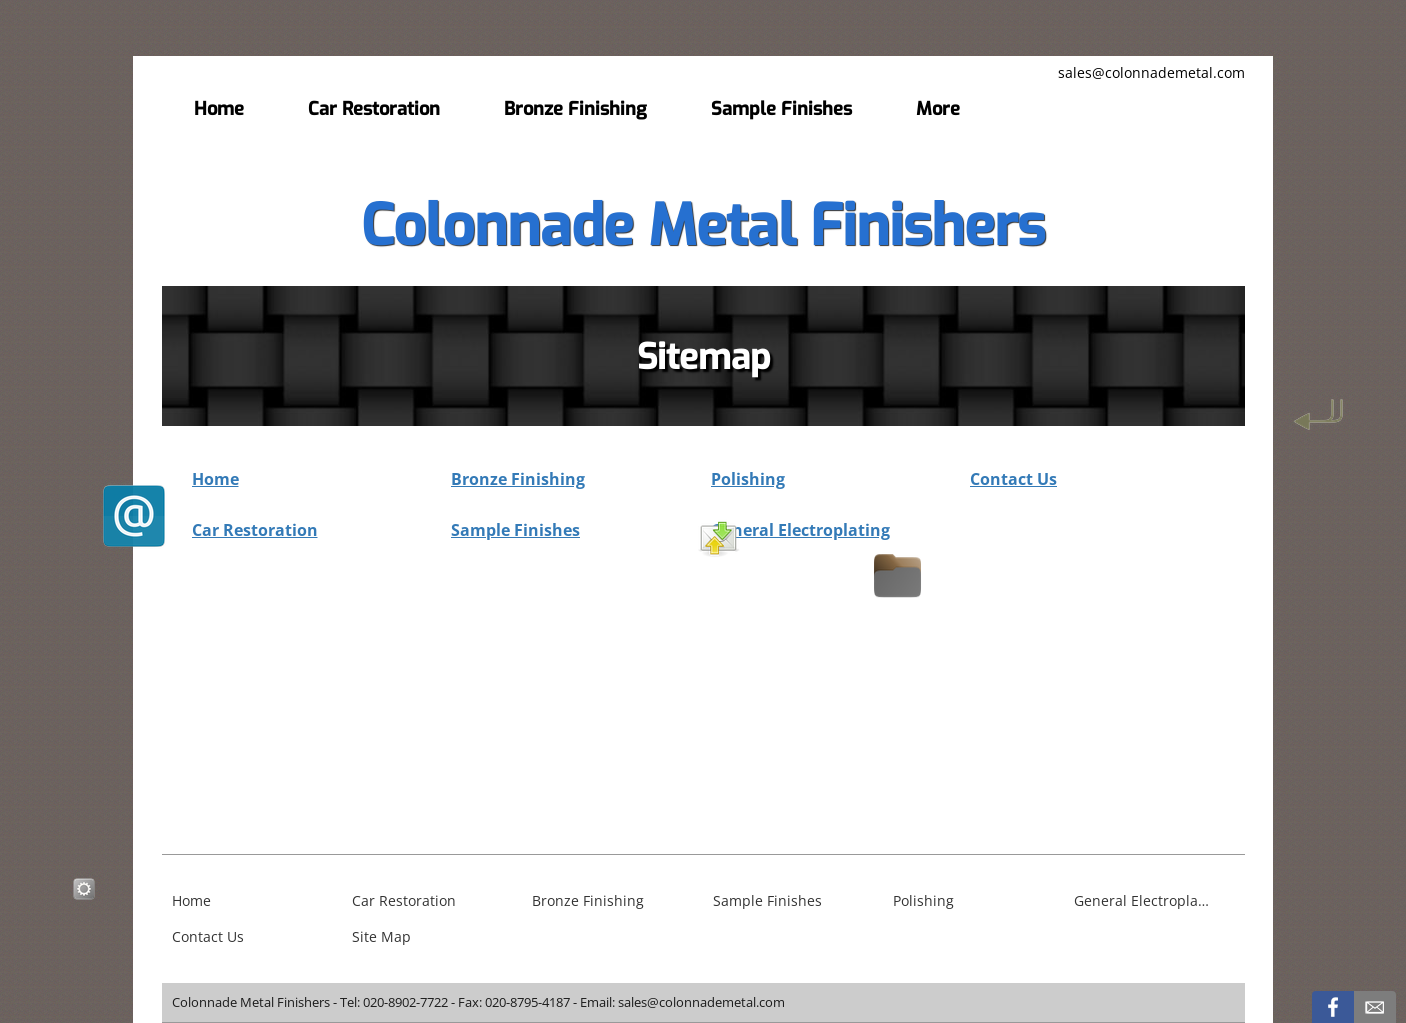 The height and width of the screenshot is (1023, 1406). Describe the element at coordinates (1317, 414) in the screenshot. I see `reply to all recipients of an email` at that location.